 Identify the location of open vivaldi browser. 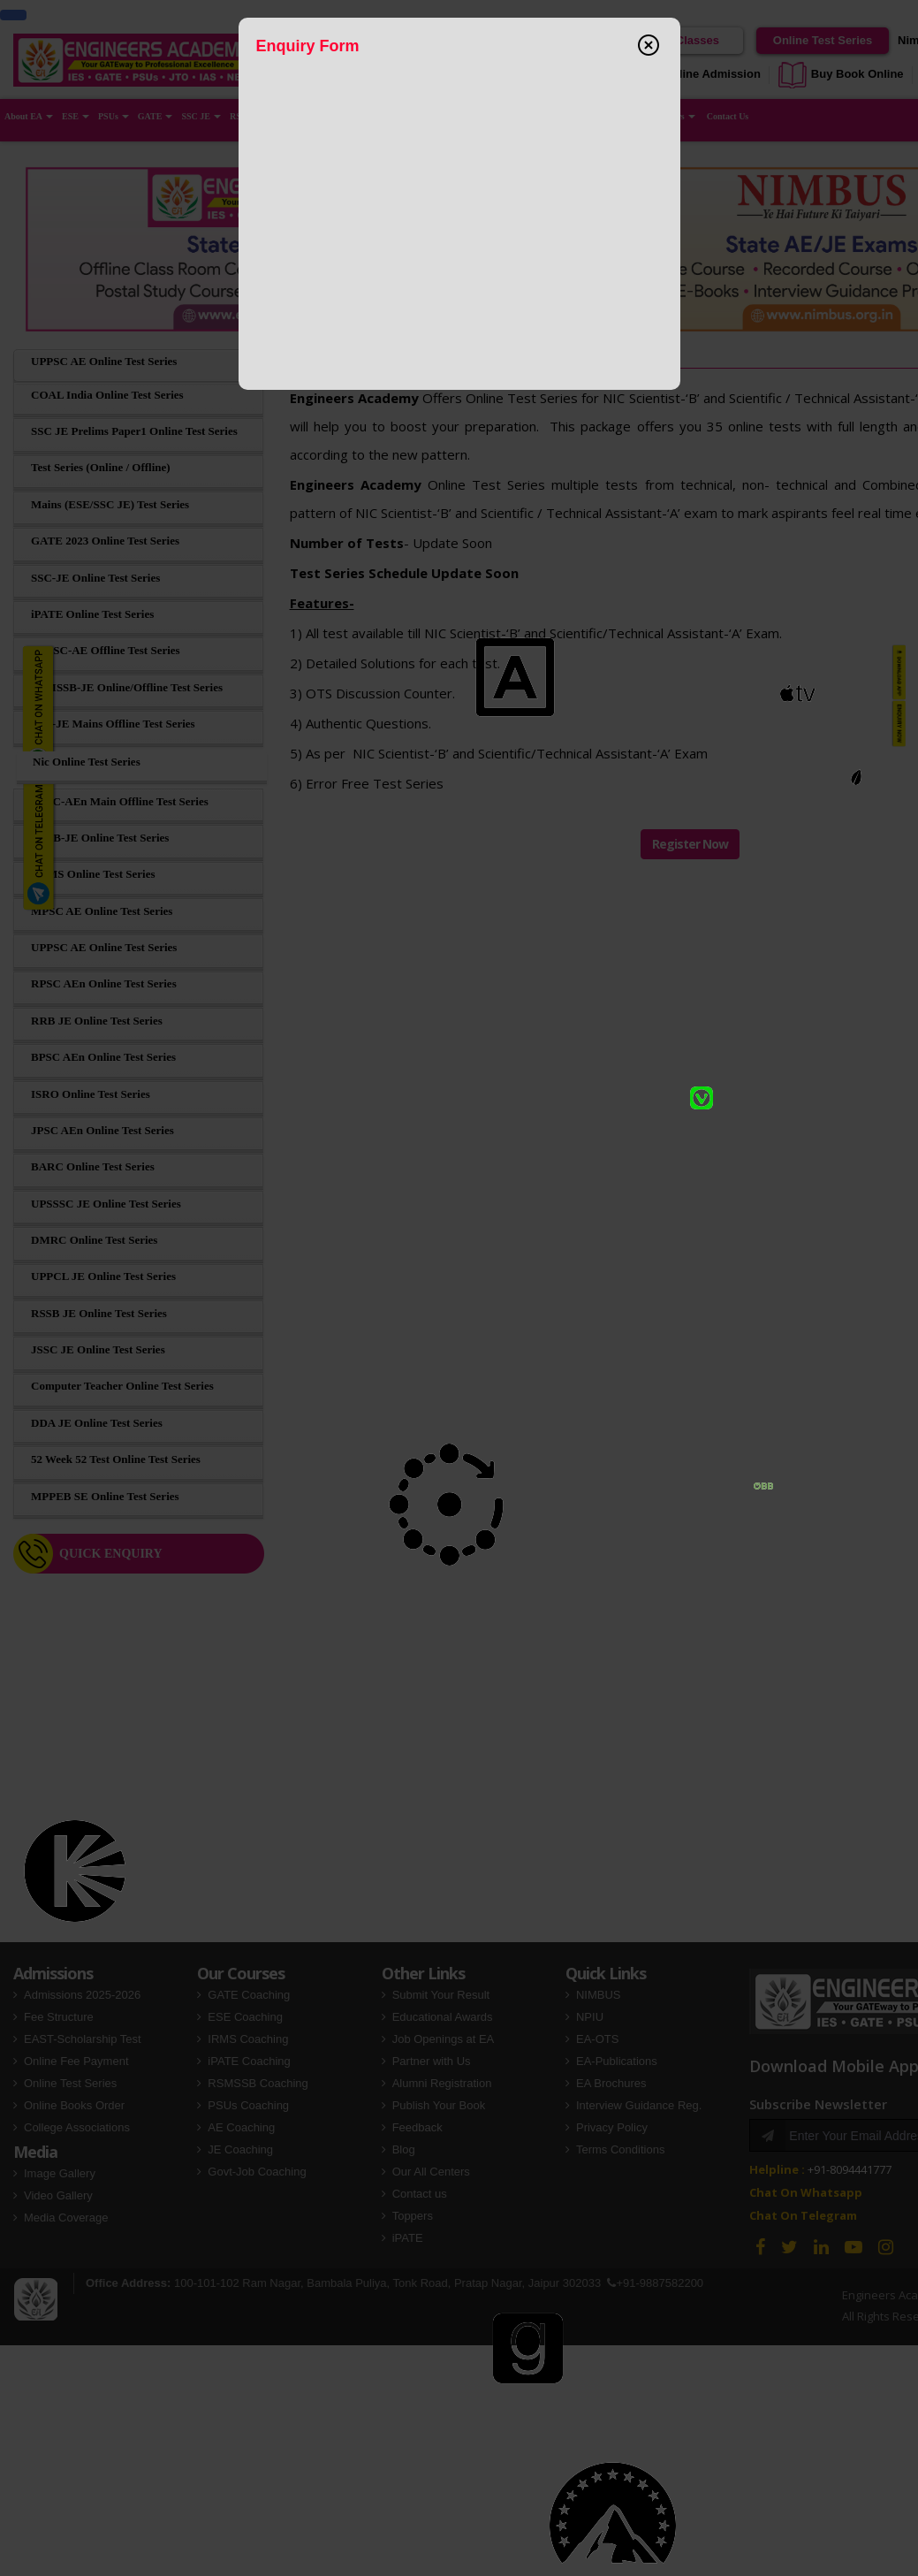
(702, 1098).